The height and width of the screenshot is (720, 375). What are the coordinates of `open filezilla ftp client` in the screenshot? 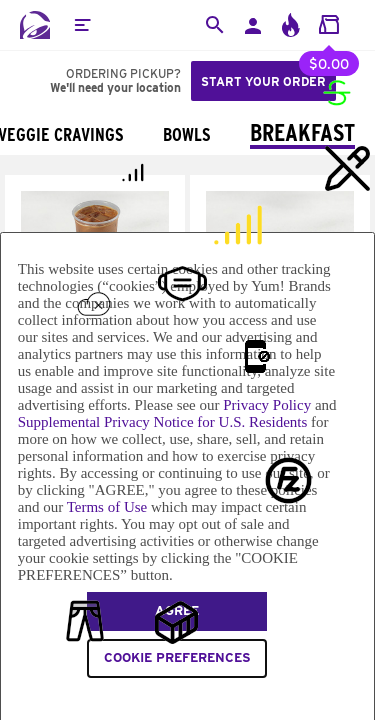 It's located at (288, 480).